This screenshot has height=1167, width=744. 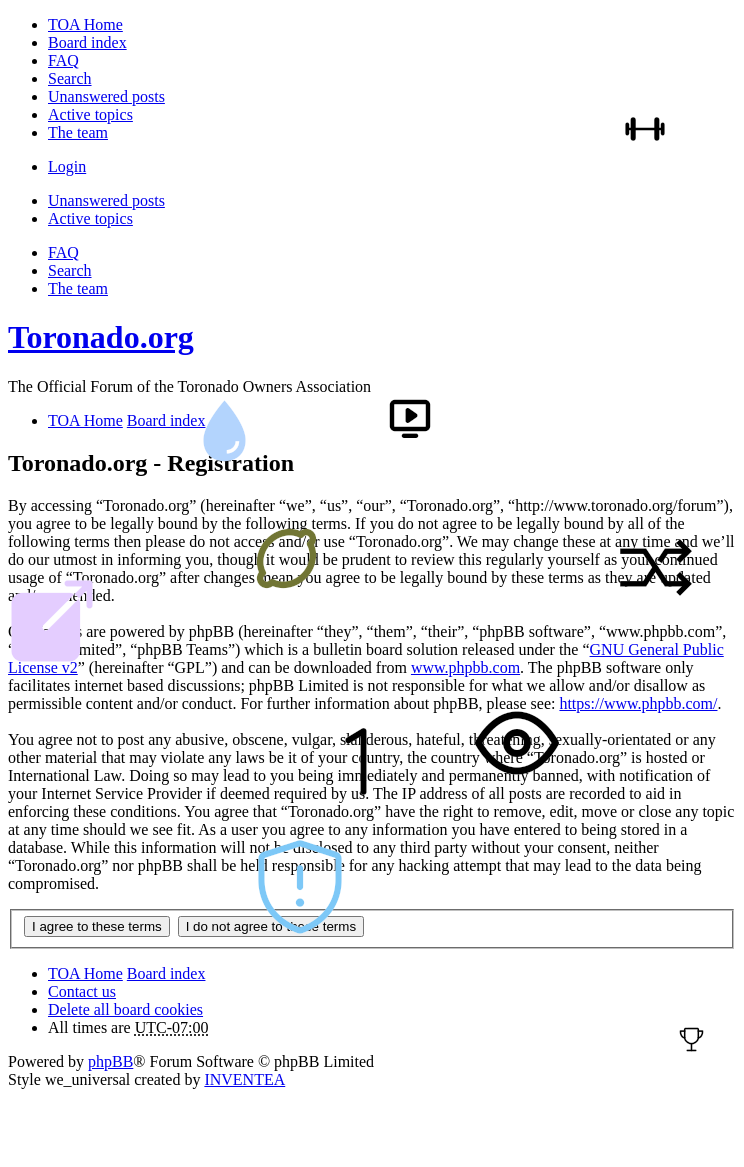 I want to click on view security alert or warning, so click(x=300, y=888).